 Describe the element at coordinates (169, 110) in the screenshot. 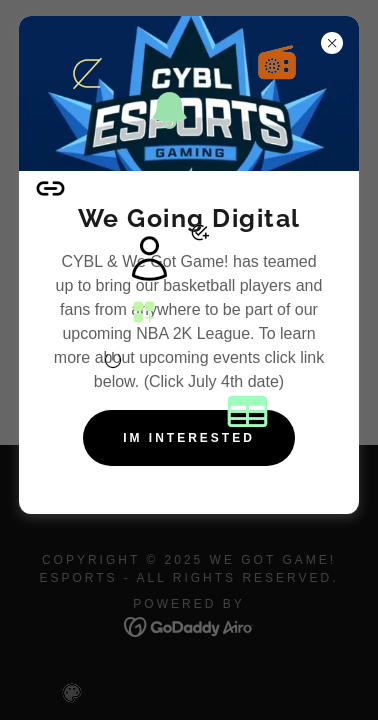

I see `view notifications` at that location.